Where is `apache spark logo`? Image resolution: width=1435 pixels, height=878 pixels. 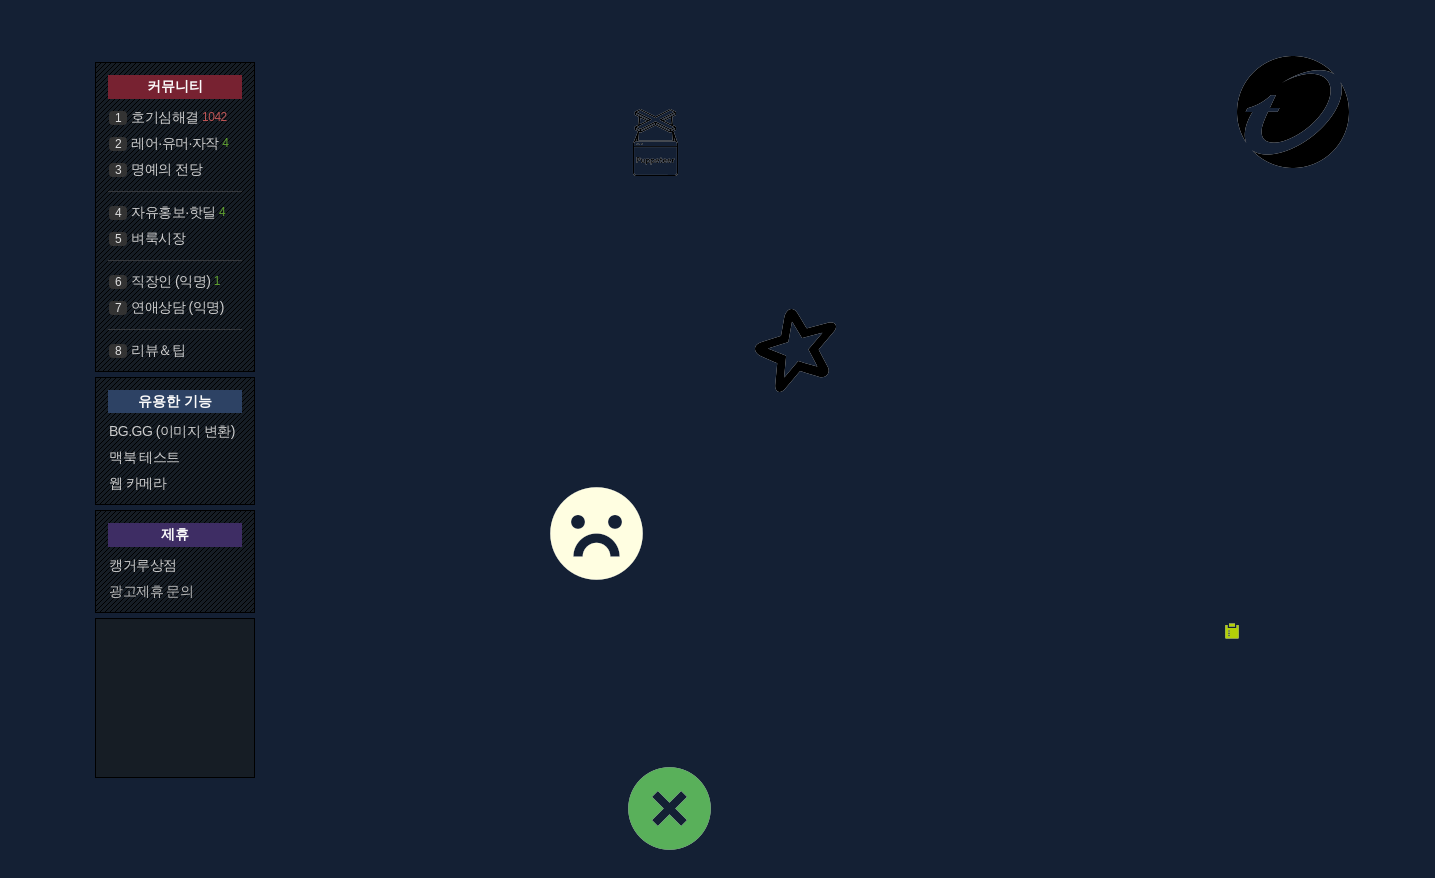 apache spark logo is located at coordinates (795, 350).